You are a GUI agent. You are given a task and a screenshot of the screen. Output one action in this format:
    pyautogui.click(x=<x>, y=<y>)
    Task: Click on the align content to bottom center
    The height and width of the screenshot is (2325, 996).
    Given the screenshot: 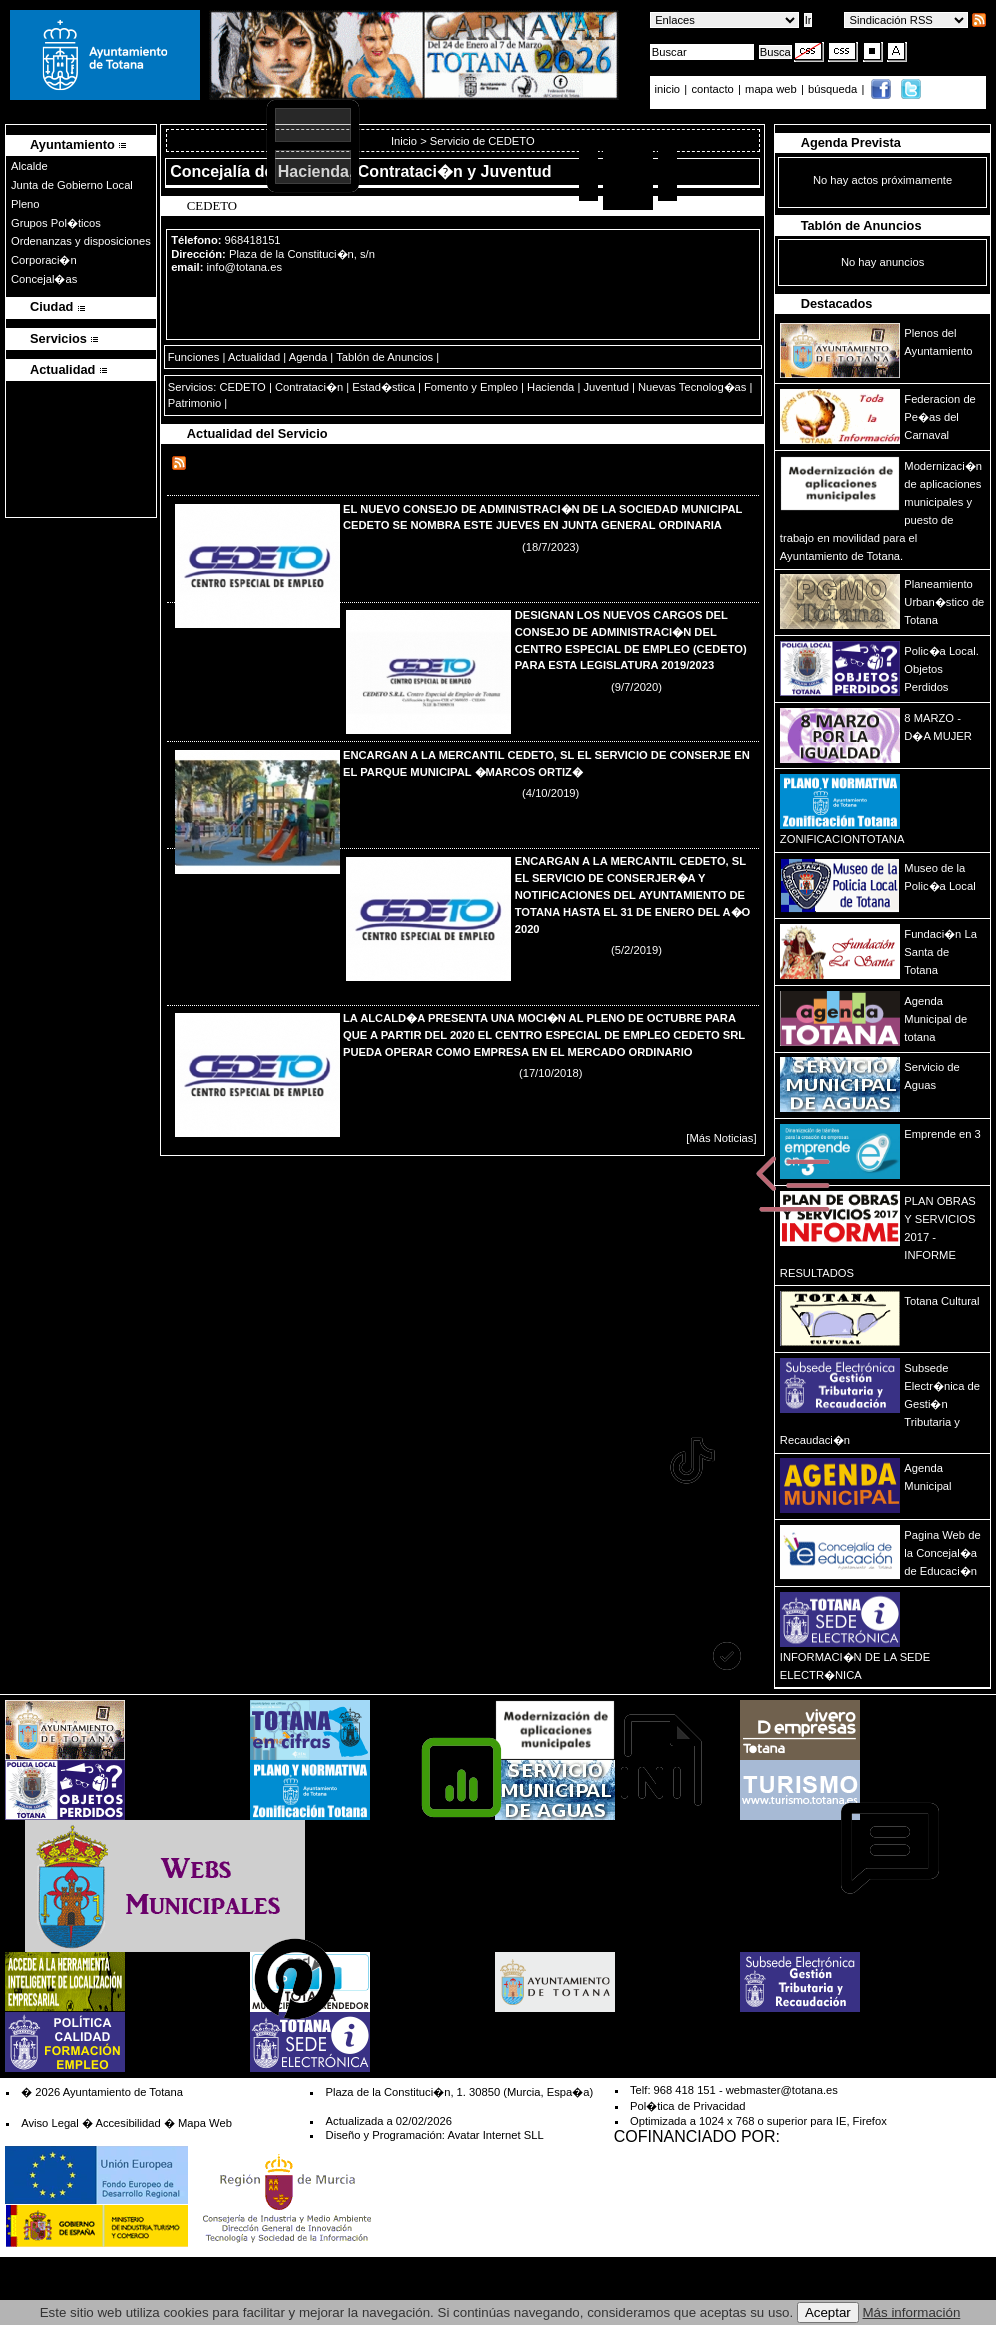 What is the action you would take?
    pyautogui.click(x=461, y=1777)
    